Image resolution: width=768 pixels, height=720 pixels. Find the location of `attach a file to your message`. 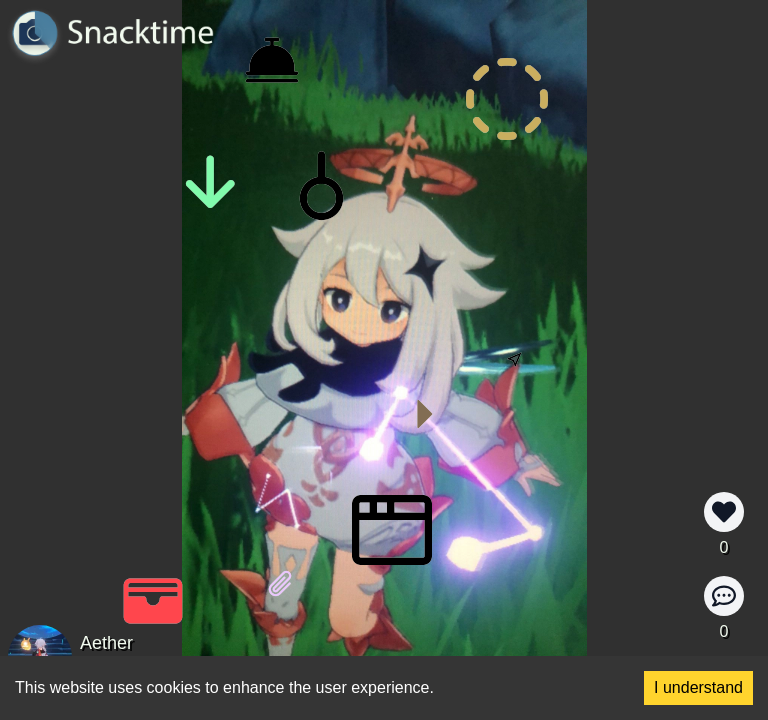

attach a file to your message is located at coordinates (280, 583).